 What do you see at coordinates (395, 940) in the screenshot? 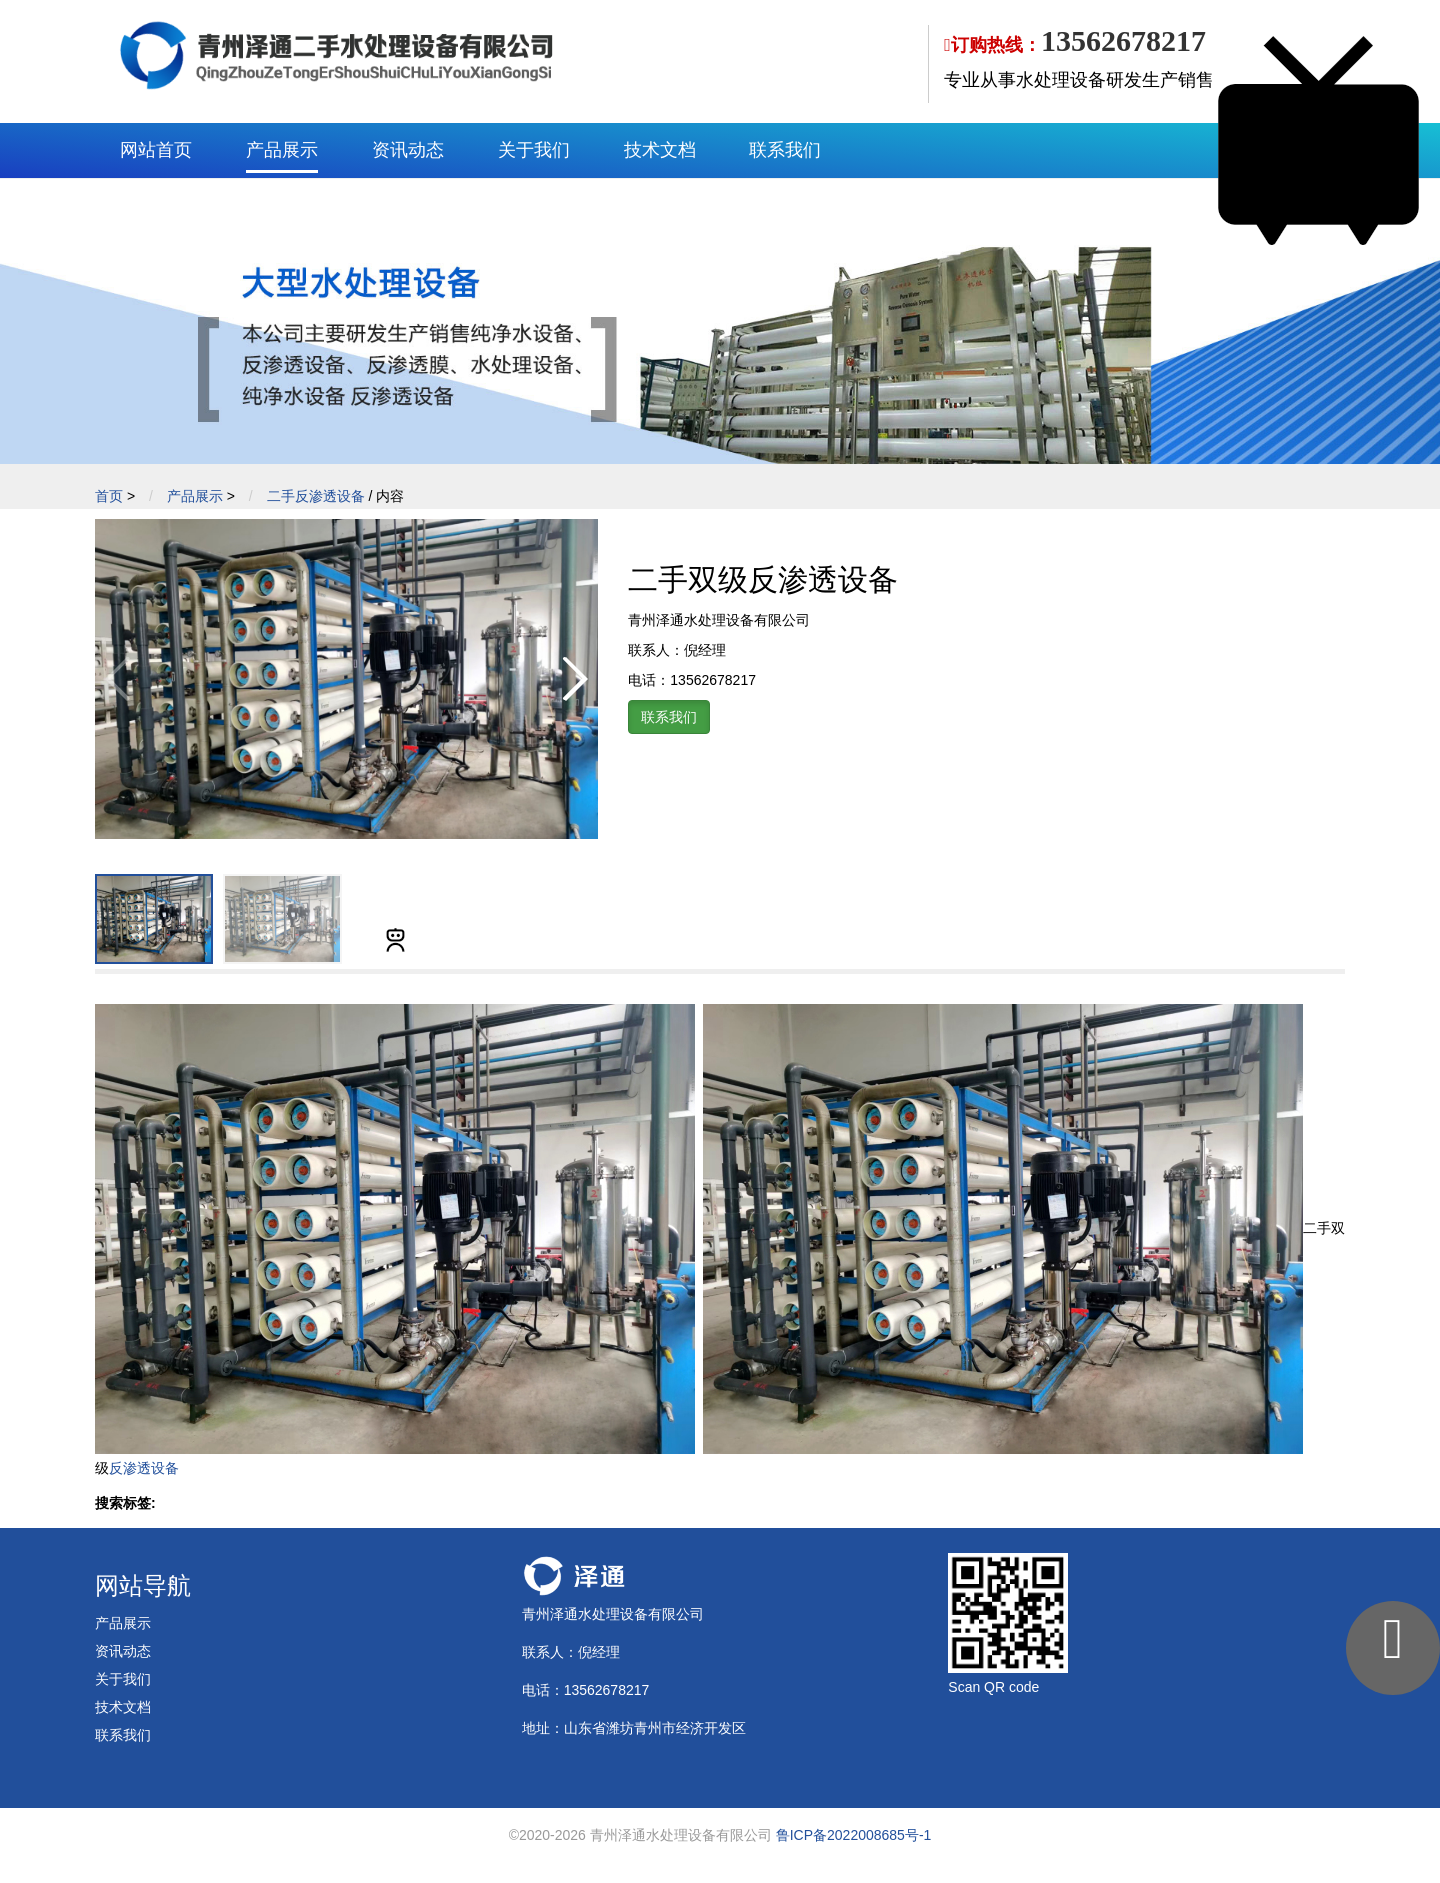
I see `access AI assistant or chatbot feature` at bounding box center [395, 940].